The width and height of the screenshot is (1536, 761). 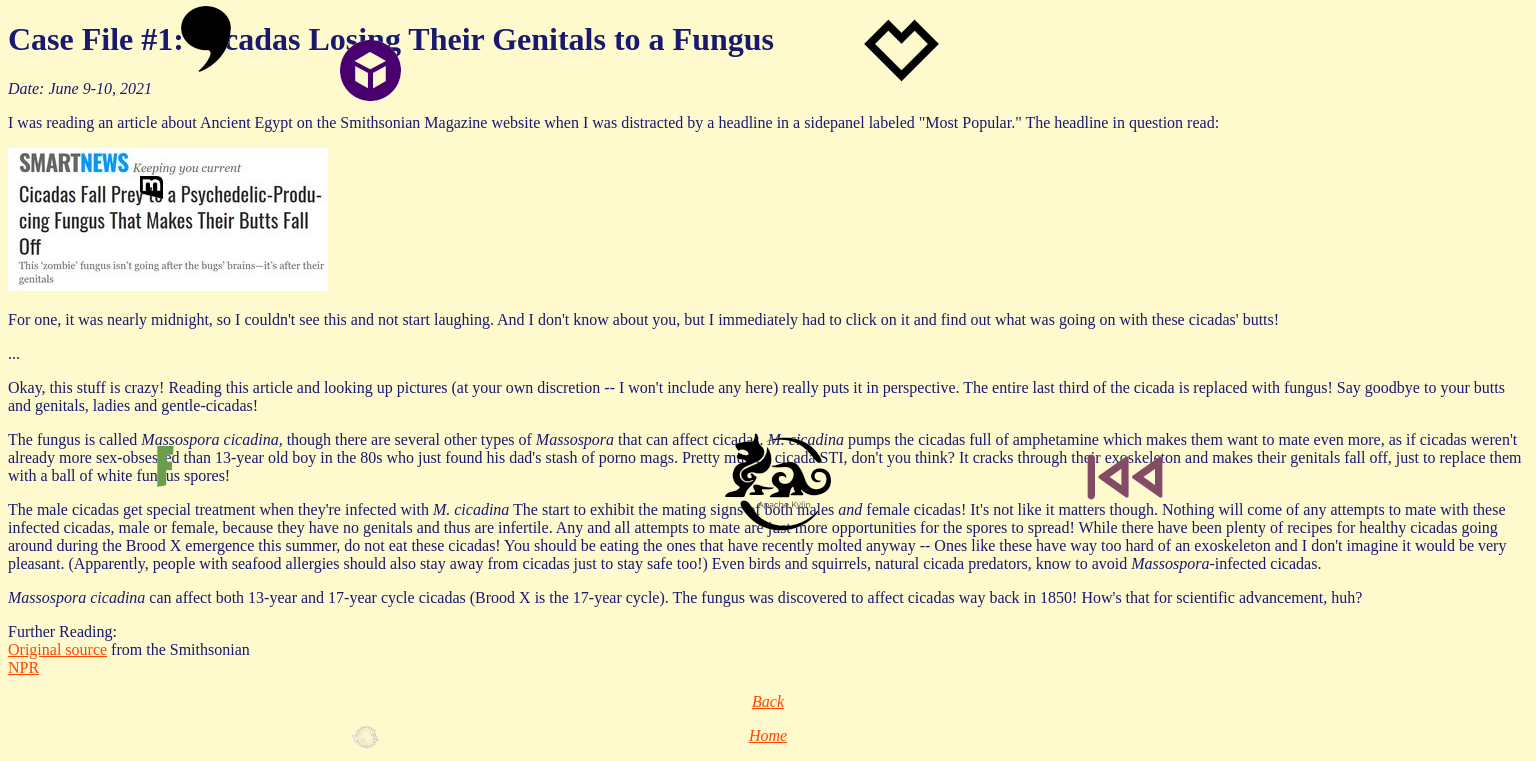 What do you see at coordinates (365, 737) in the screenshot?
I see `OpenBSD operating system logo` at bounding box center [365, 737].